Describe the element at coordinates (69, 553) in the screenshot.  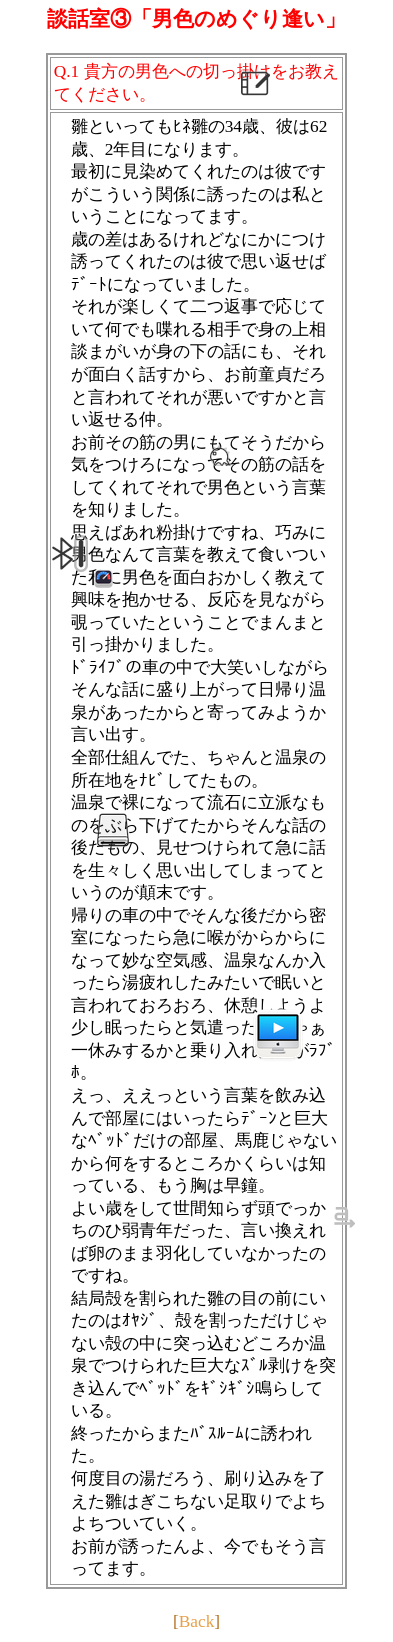
I see `view bluetooth device battery status` at that location.